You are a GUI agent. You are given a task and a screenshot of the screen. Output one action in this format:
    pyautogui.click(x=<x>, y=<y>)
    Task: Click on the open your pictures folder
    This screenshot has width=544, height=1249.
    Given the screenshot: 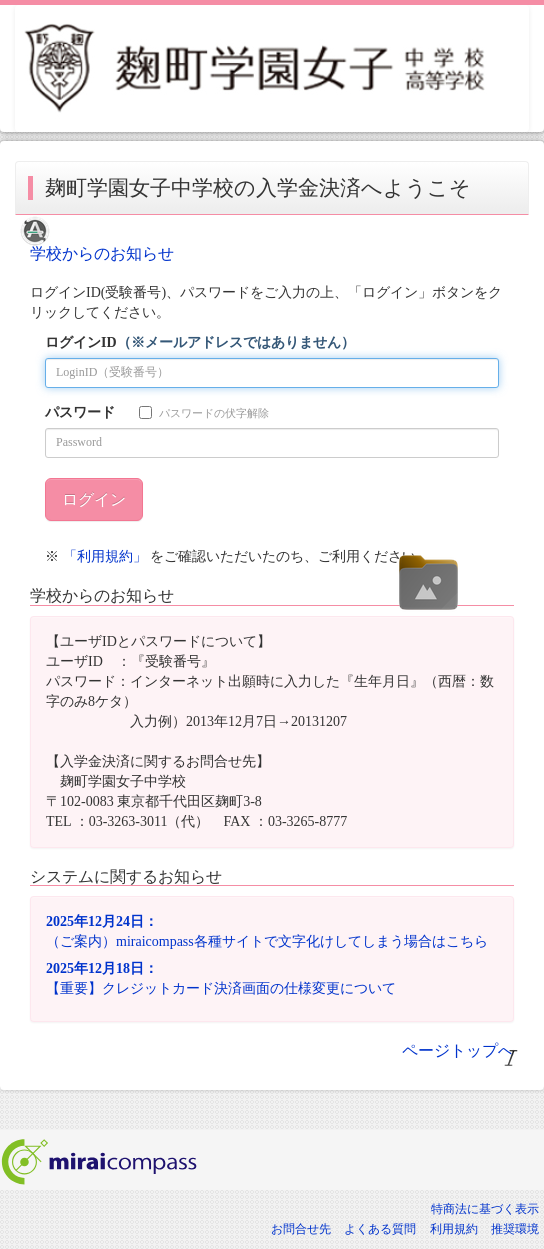 What is the action you would take?
    pyautogui.click(x=428, y=582)
    